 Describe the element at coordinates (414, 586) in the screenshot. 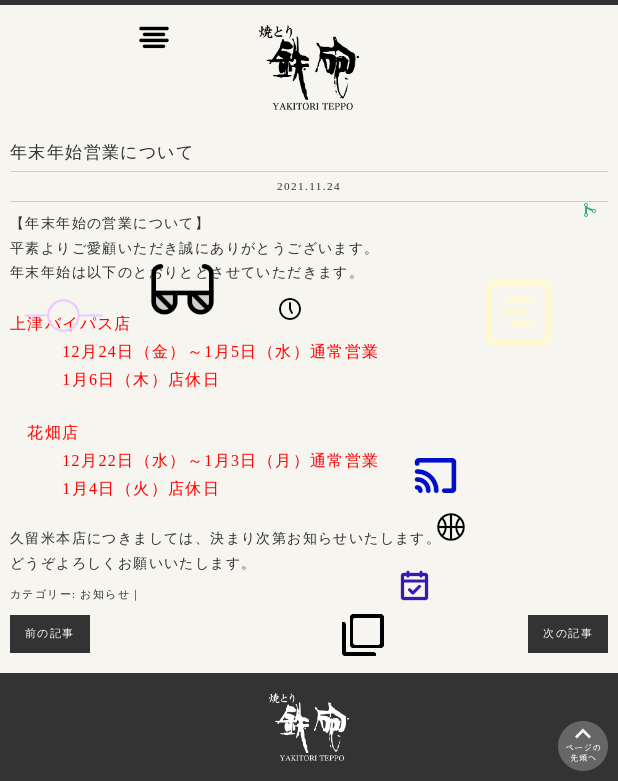

I see `confirm or complete a scheduled event` at that location.